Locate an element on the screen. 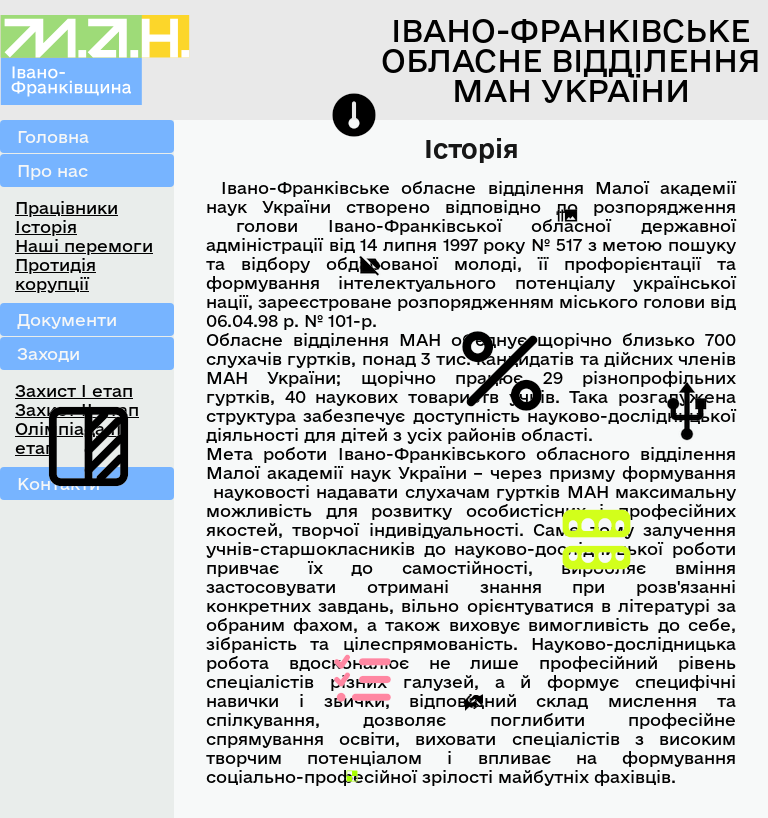 The height and width of the screenshot is (818, 768). access dental or oral health features is located at coordinates (596, 539).